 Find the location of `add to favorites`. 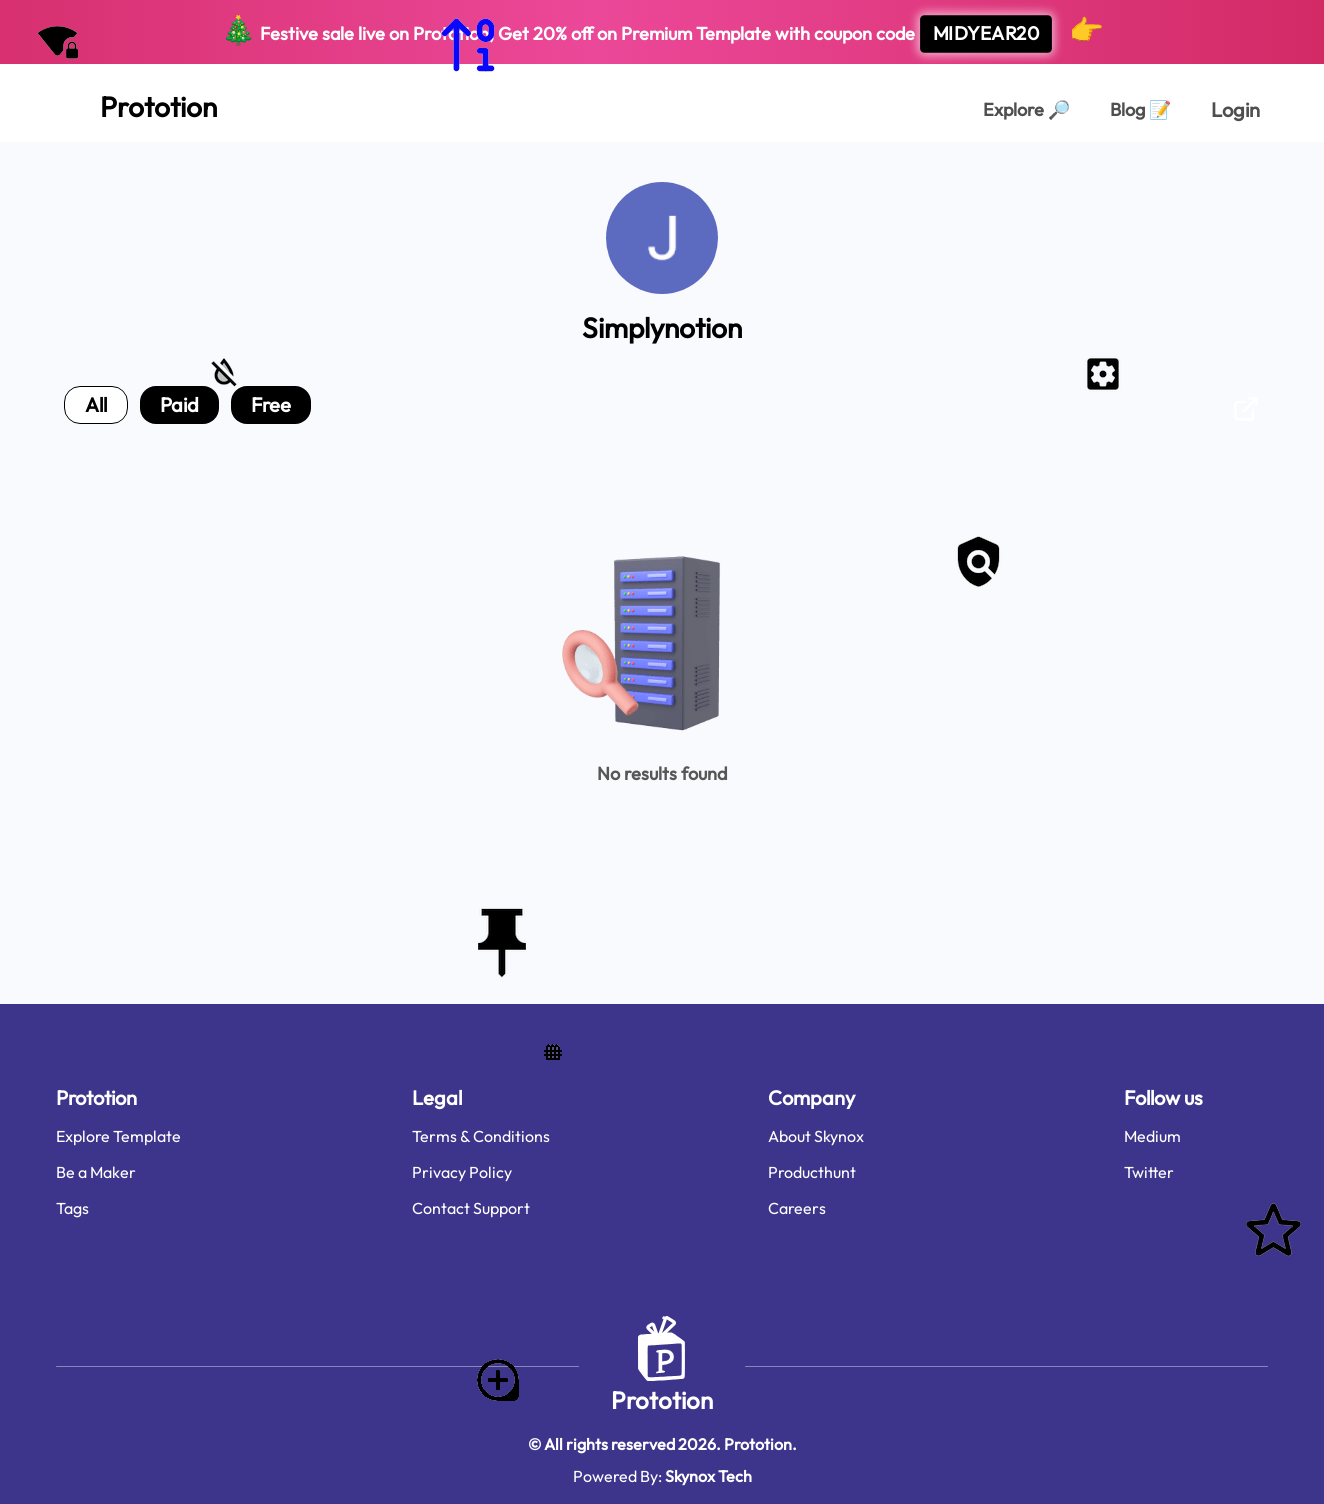

add to favorites is located at coordinates (1273, 1230).